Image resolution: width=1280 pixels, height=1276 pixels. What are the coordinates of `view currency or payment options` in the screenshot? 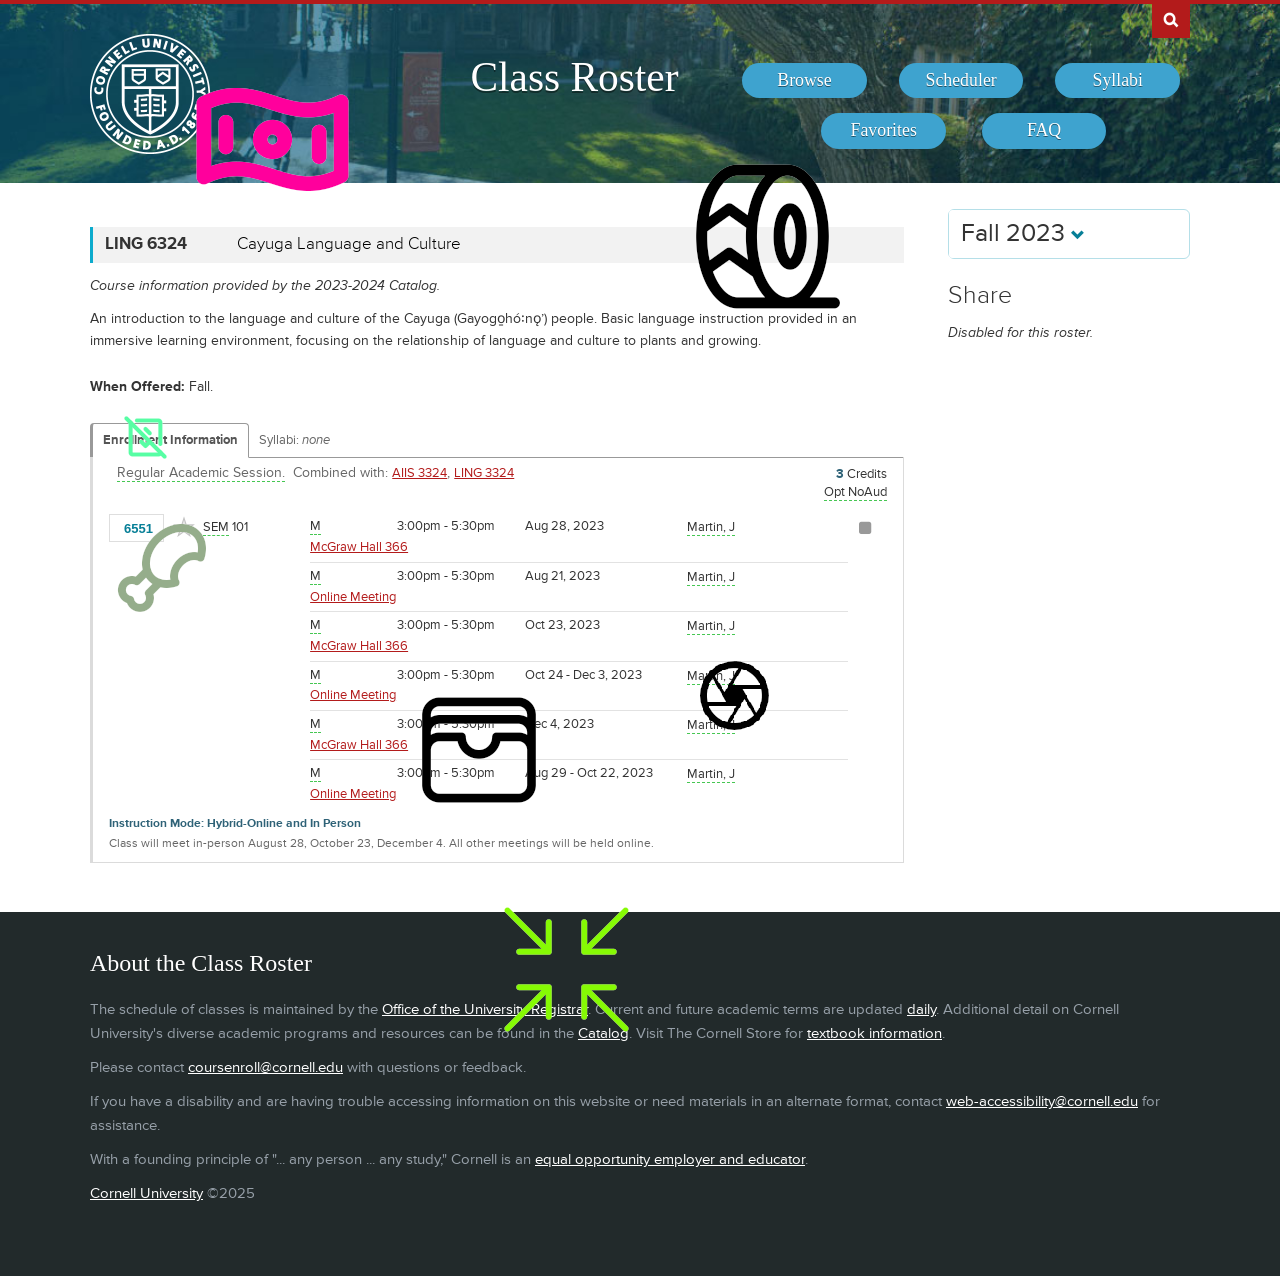 It's located at (272, 139).